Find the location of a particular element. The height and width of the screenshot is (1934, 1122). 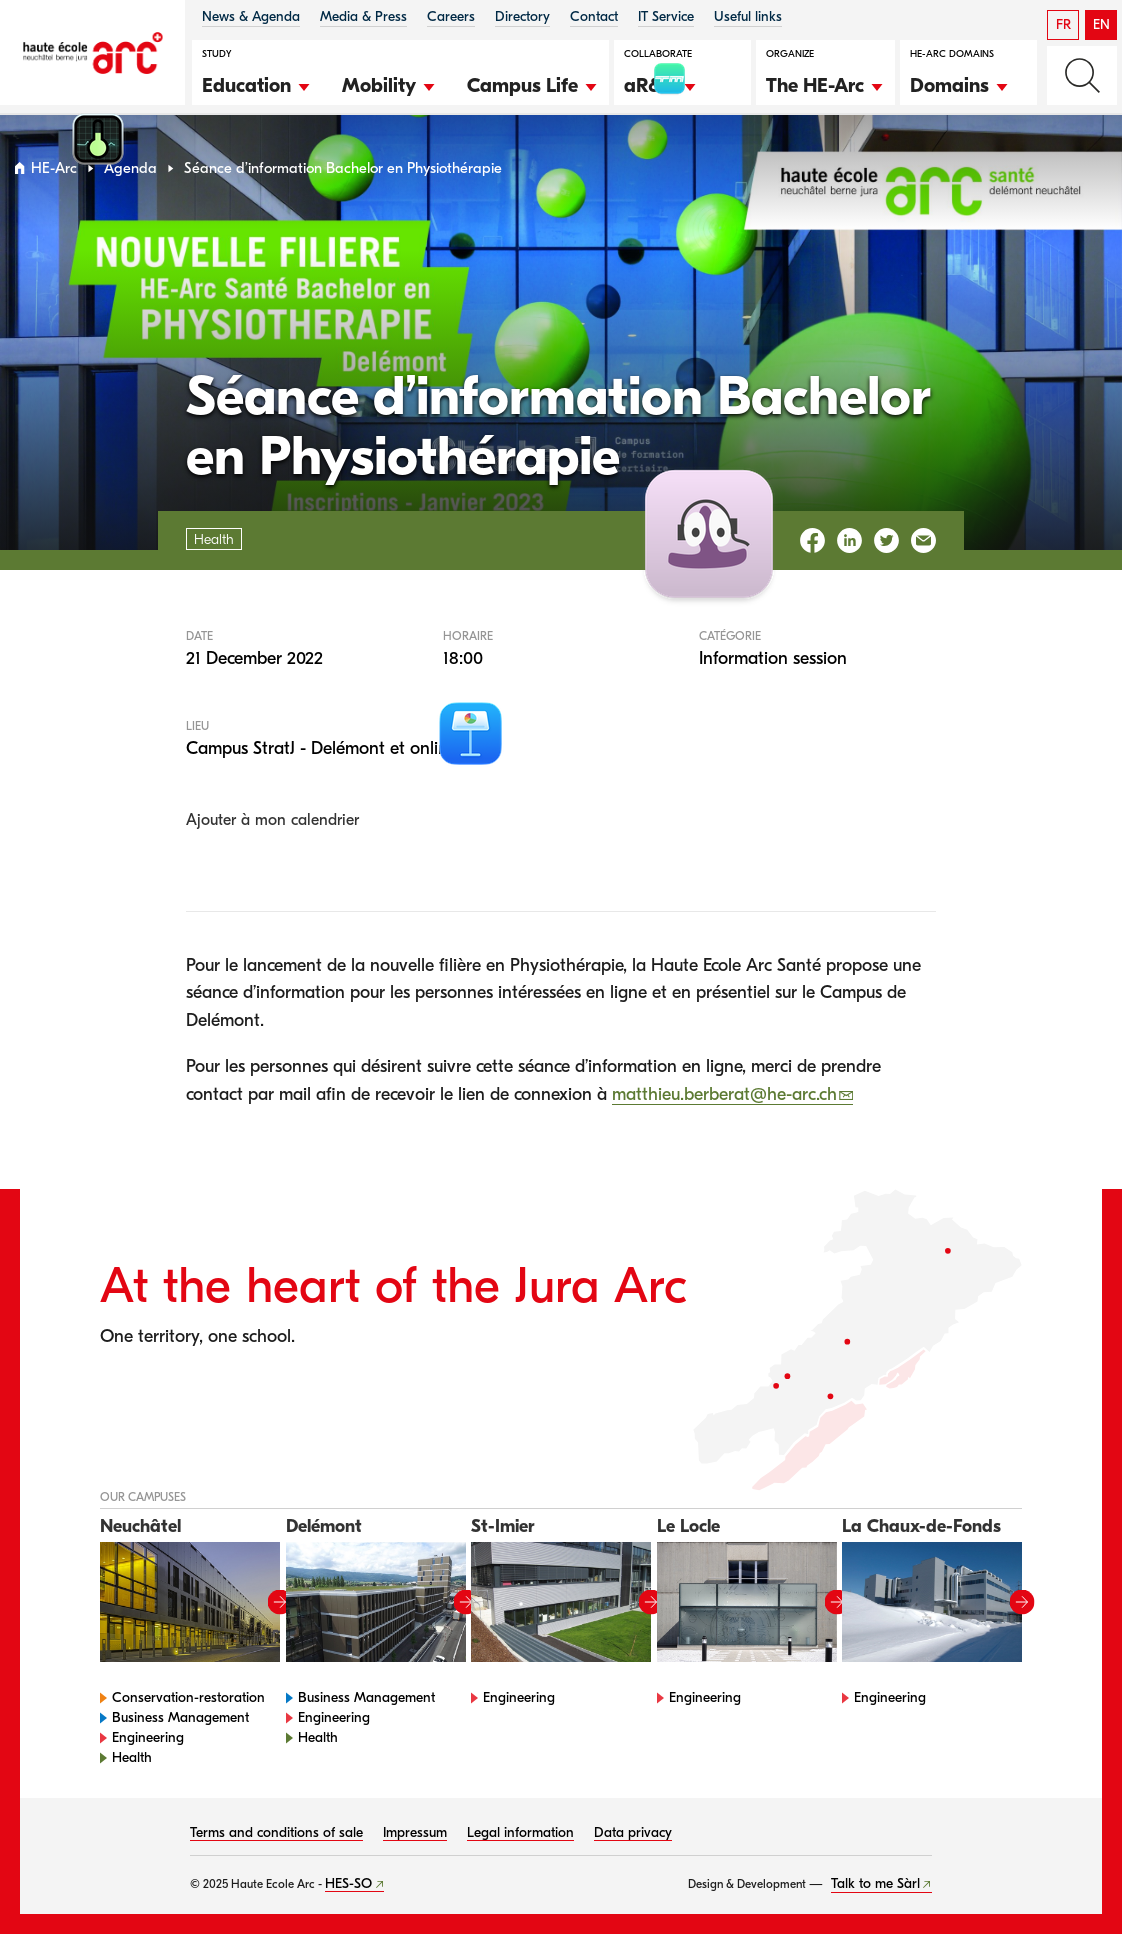

launch trackmania racing game is located at coordinates (669, 78).